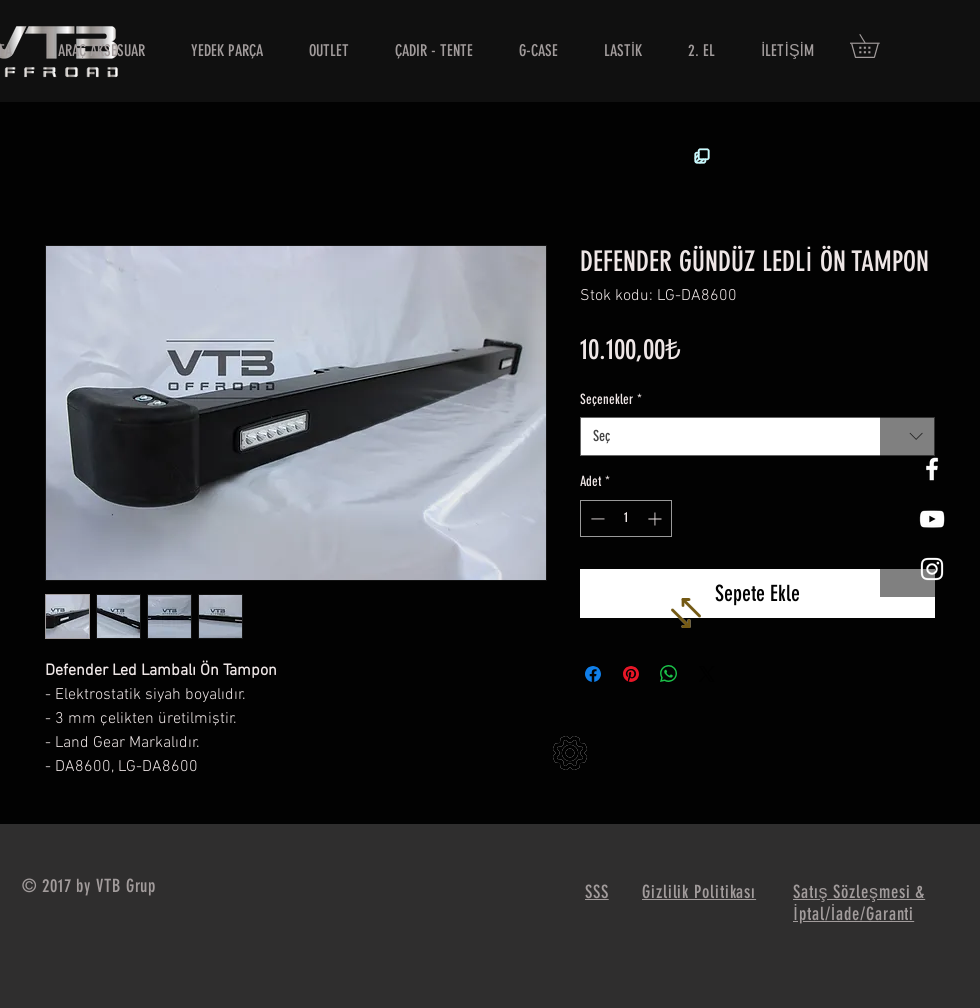 This screenshot has width=980, height=1008. I want to click on resize element diagonally, so click(686, 613).